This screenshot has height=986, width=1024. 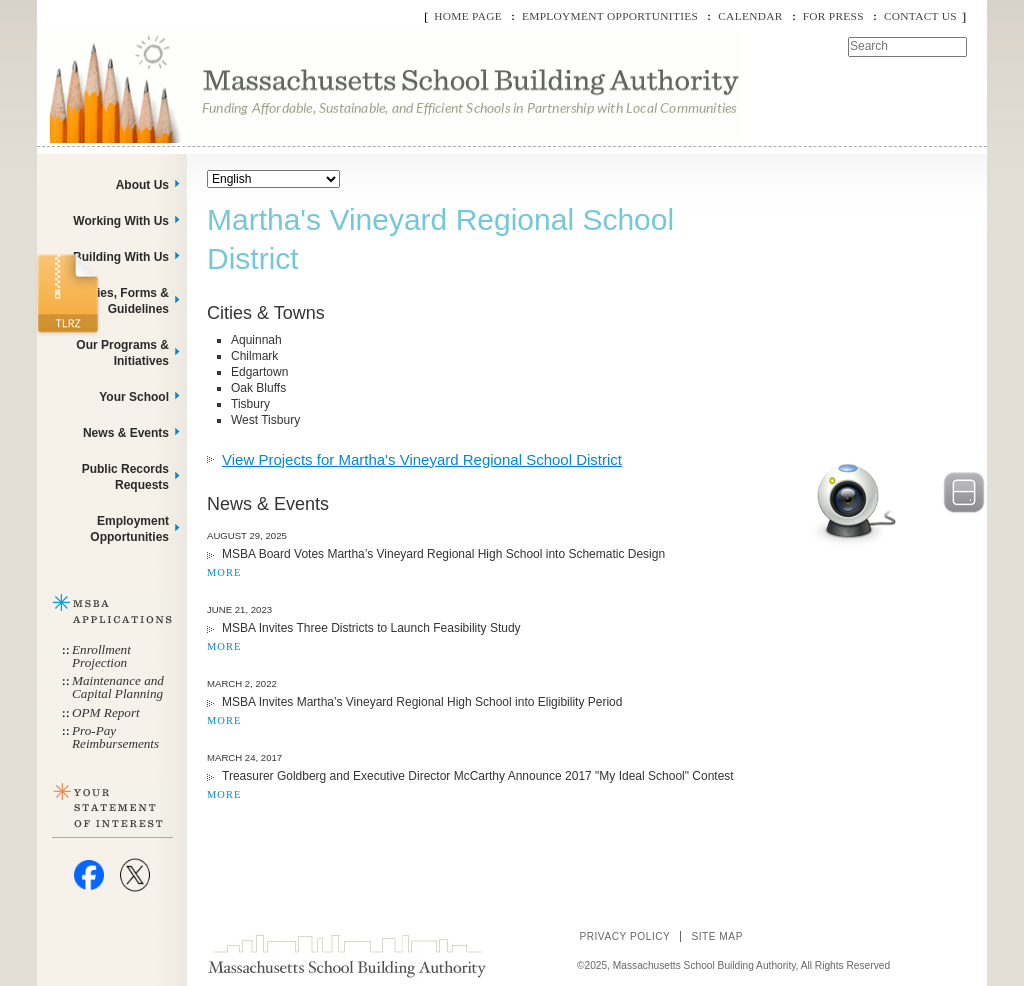 I want to click on access webcam settings, so click(x=849, y=500).